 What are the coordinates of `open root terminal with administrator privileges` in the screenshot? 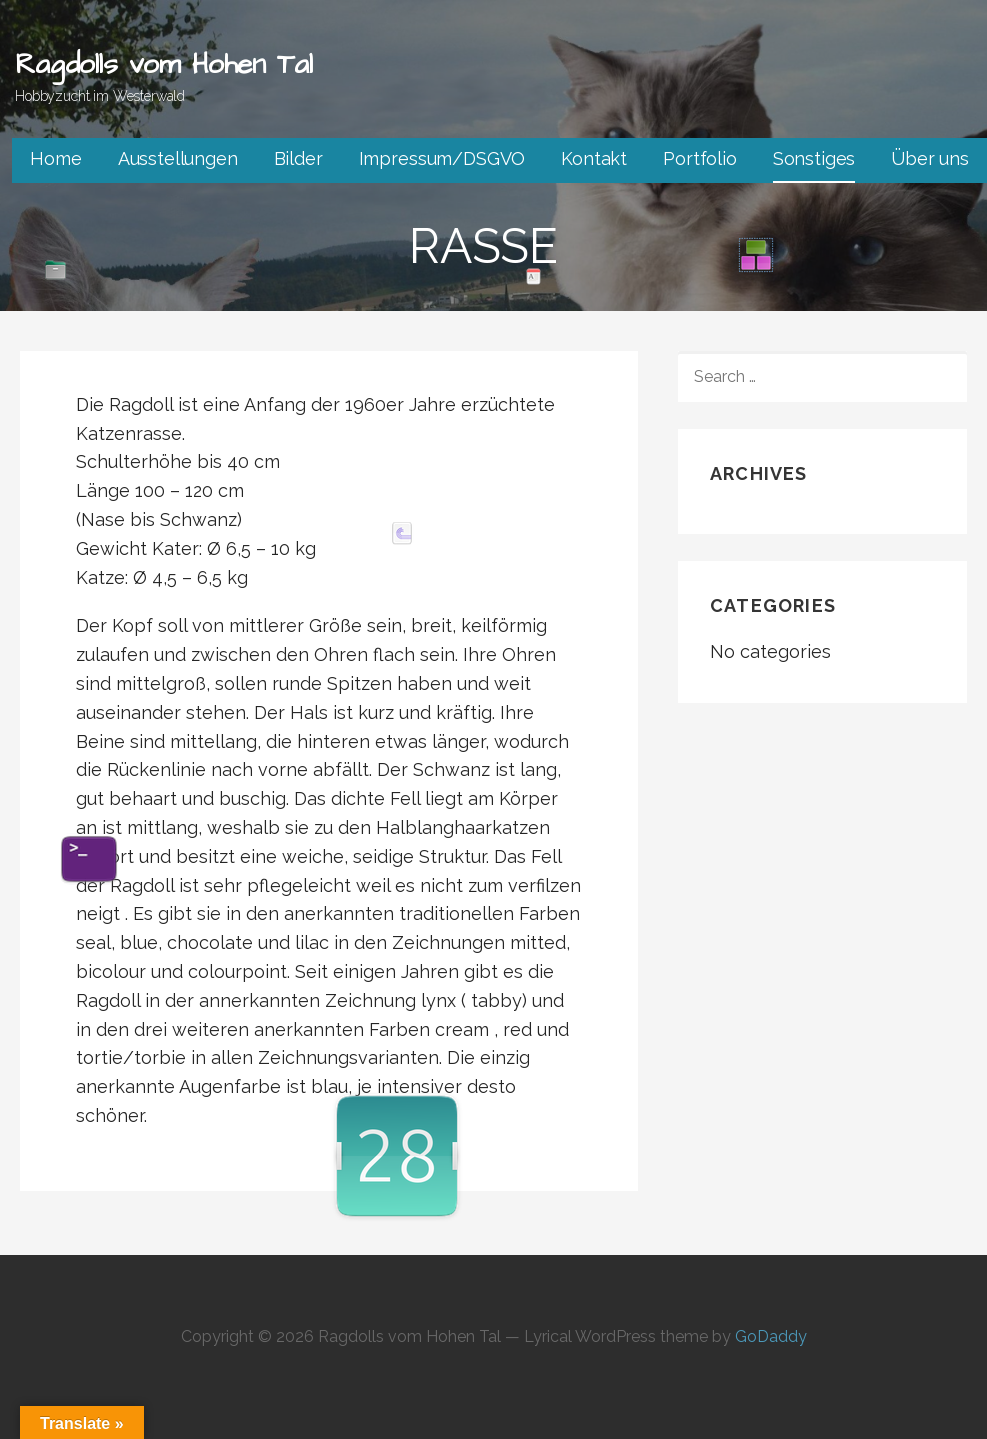 It's located at (89, 859).